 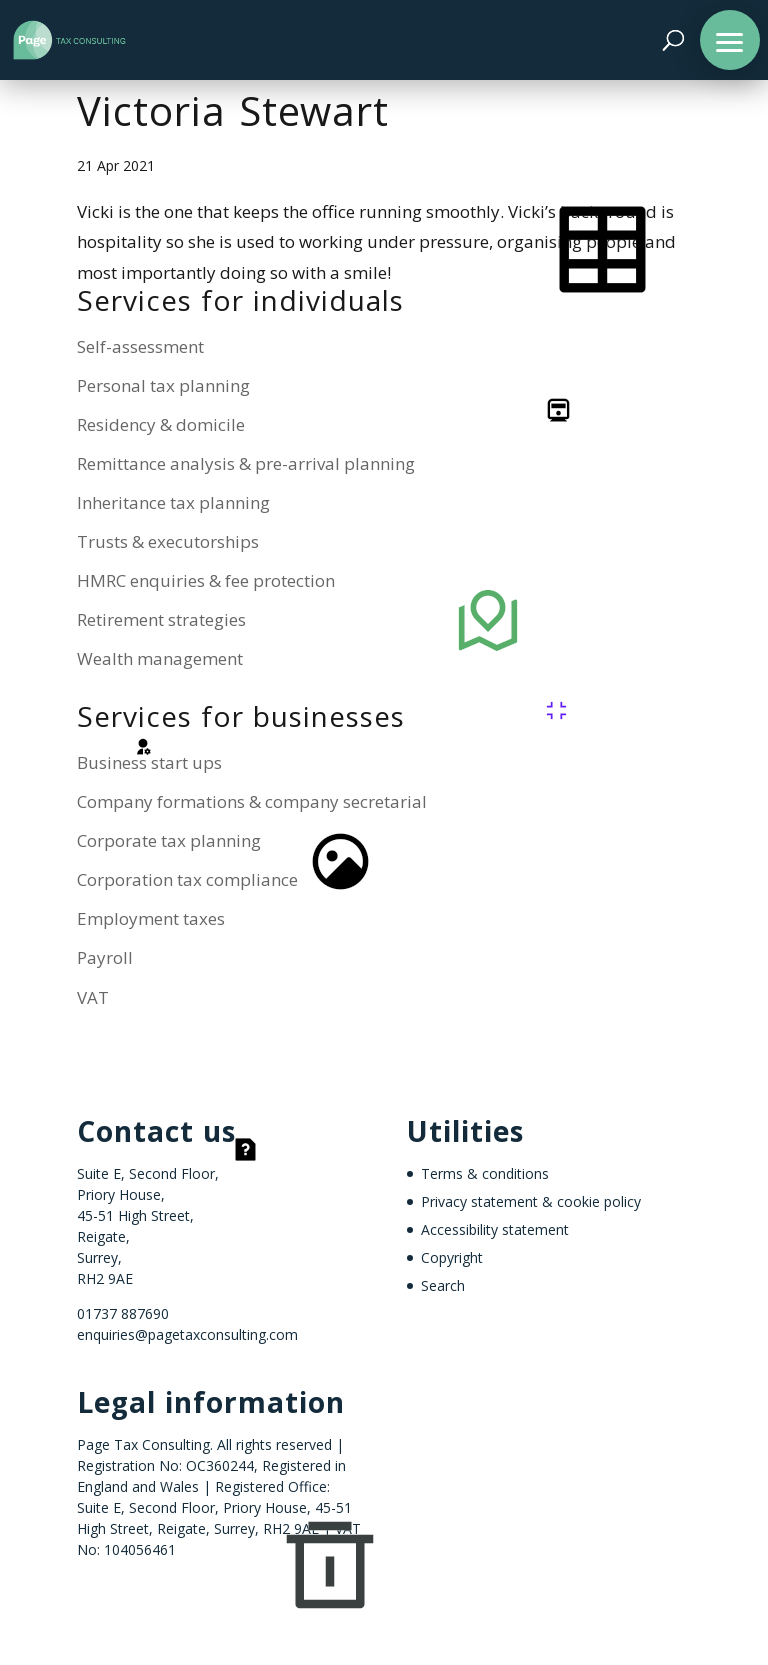 What do you see at coordinates (602, 249) in the screenshot?
I see `insert a table into the document` at bounding box center [602, 249].